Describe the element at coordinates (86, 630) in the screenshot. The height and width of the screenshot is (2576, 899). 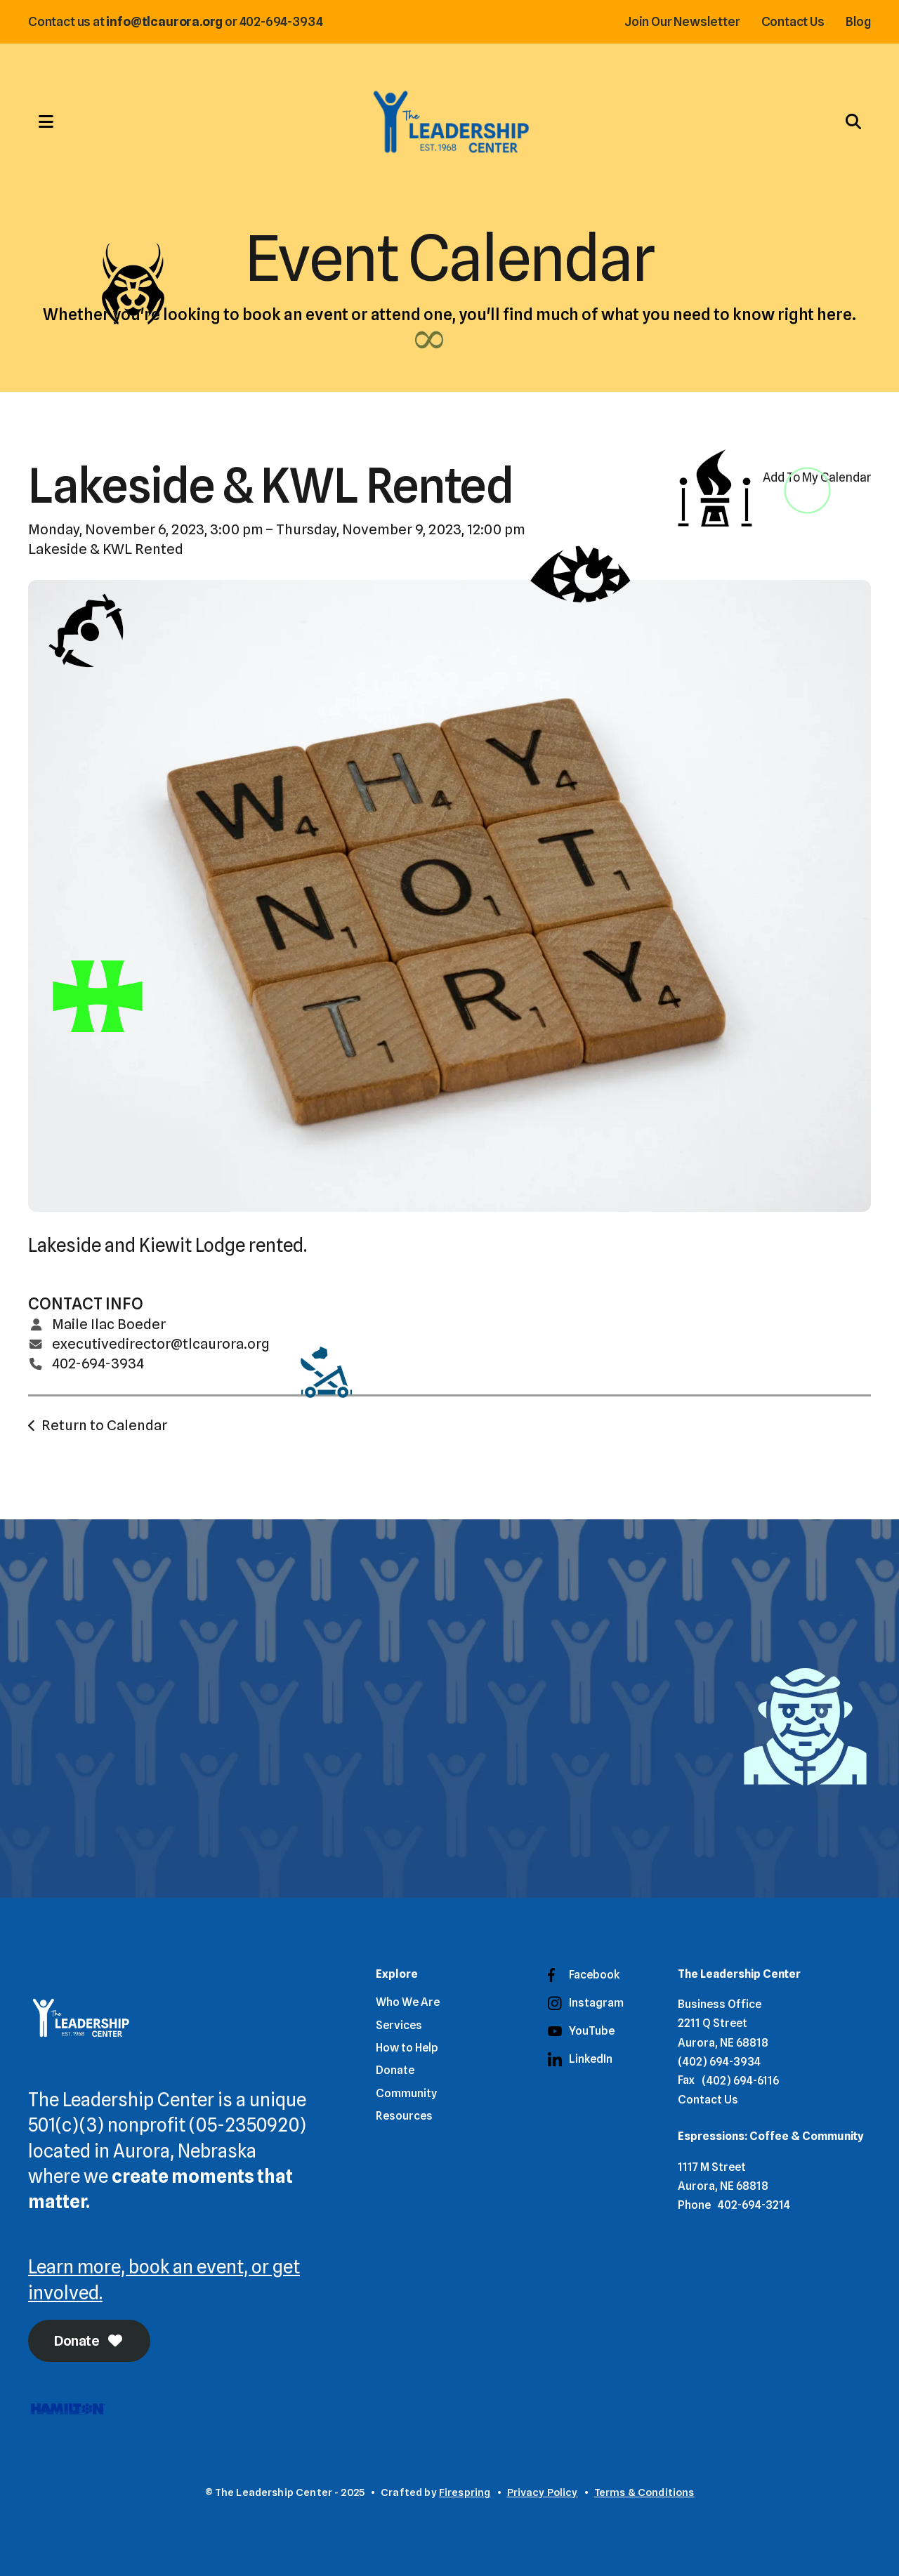
I see `select rogue character class` at that location.